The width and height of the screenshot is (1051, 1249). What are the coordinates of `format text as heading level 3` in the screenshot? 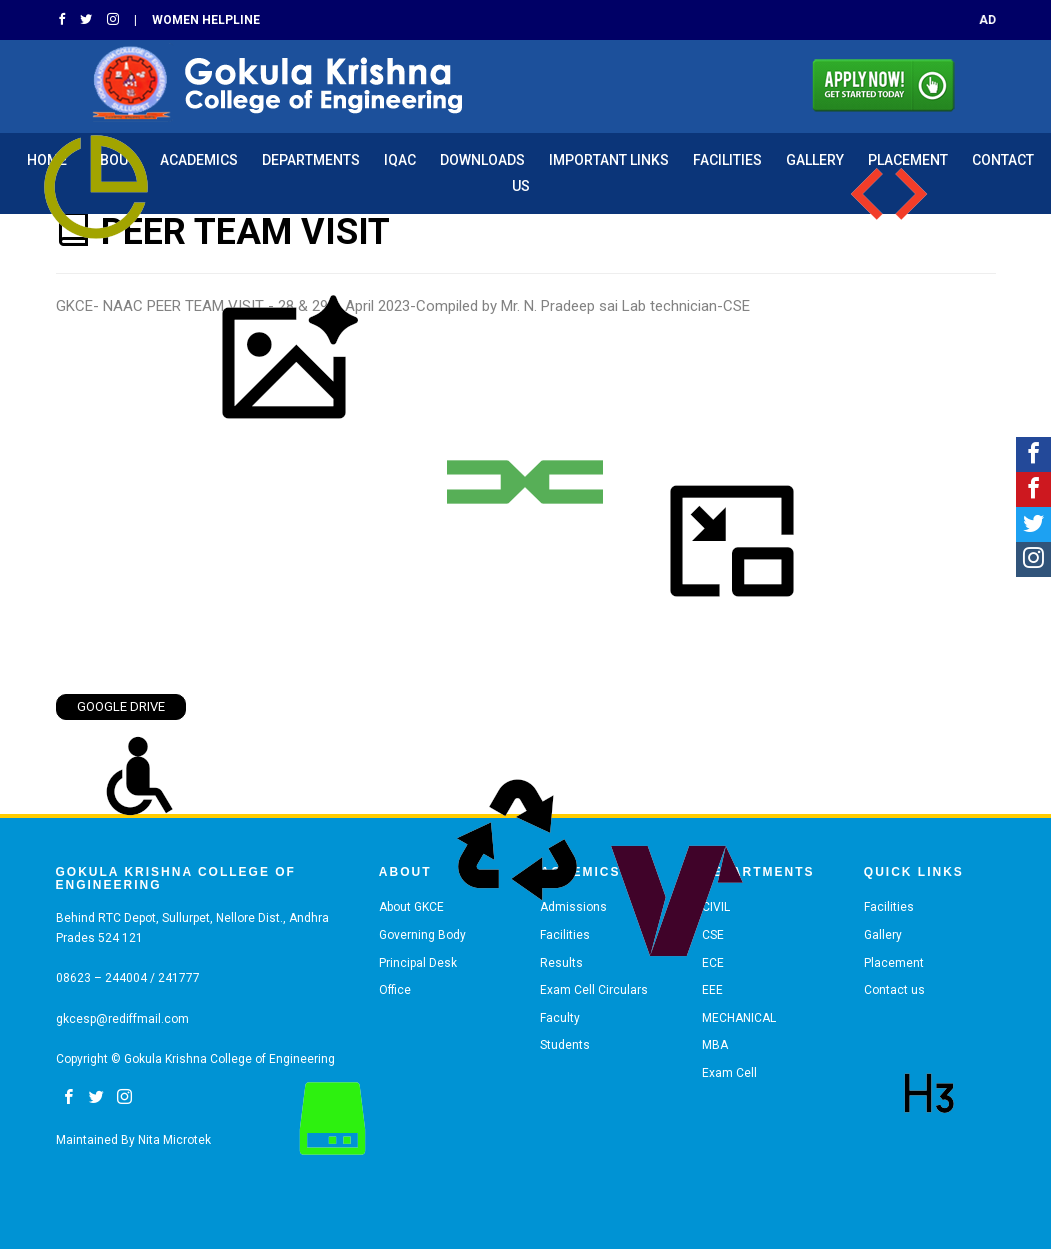 It's located at (929, 1093).